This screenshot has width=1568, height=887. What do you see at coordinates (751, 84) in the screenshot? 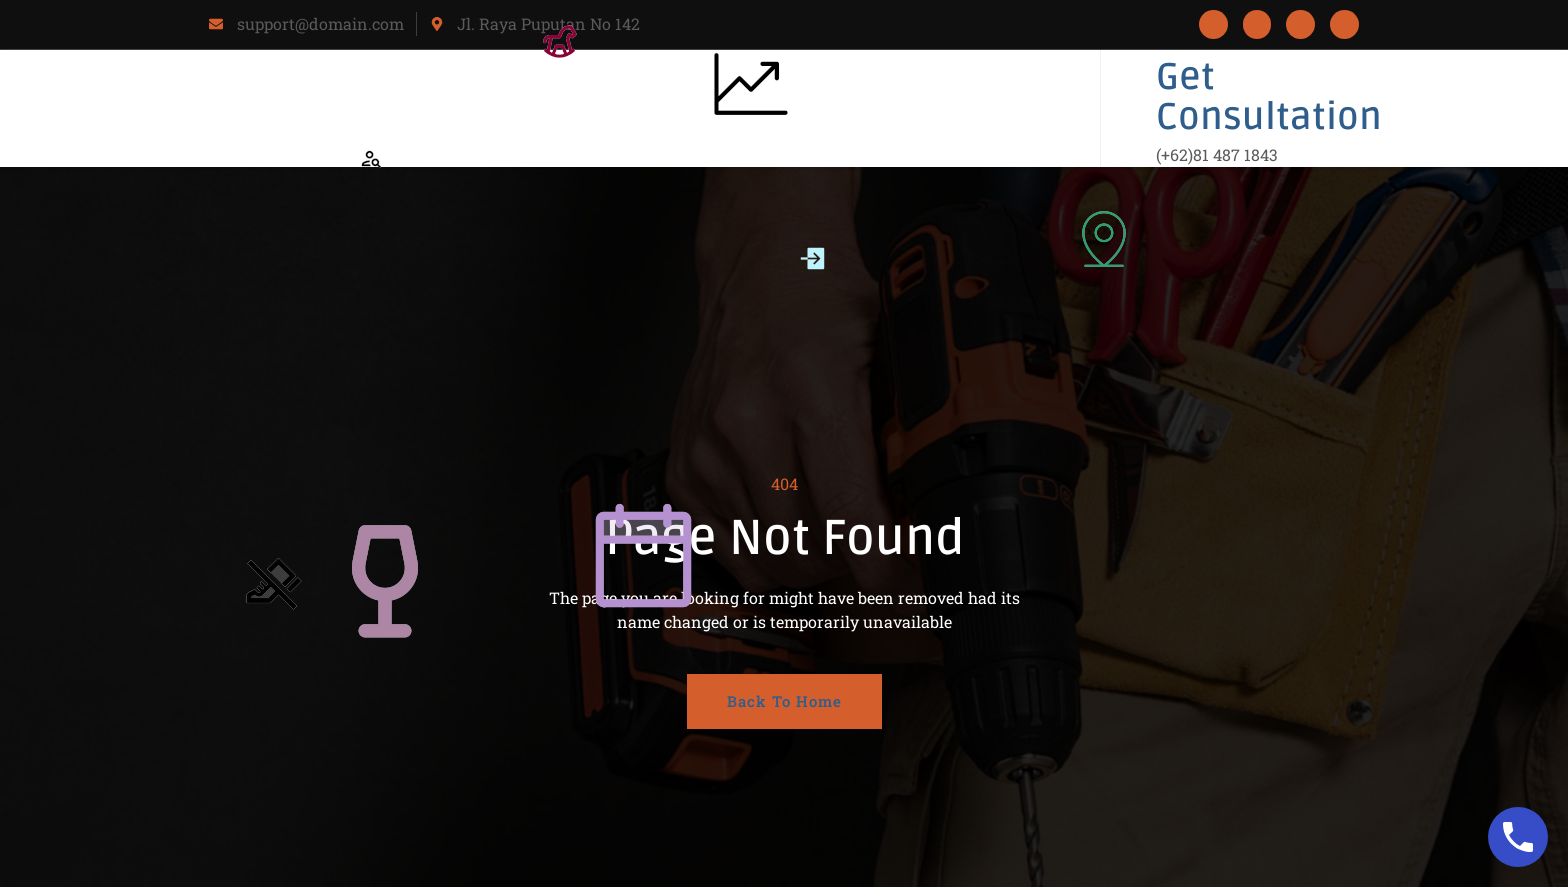
I see `view analytics or performance trends` at bounding box center [751, 84].